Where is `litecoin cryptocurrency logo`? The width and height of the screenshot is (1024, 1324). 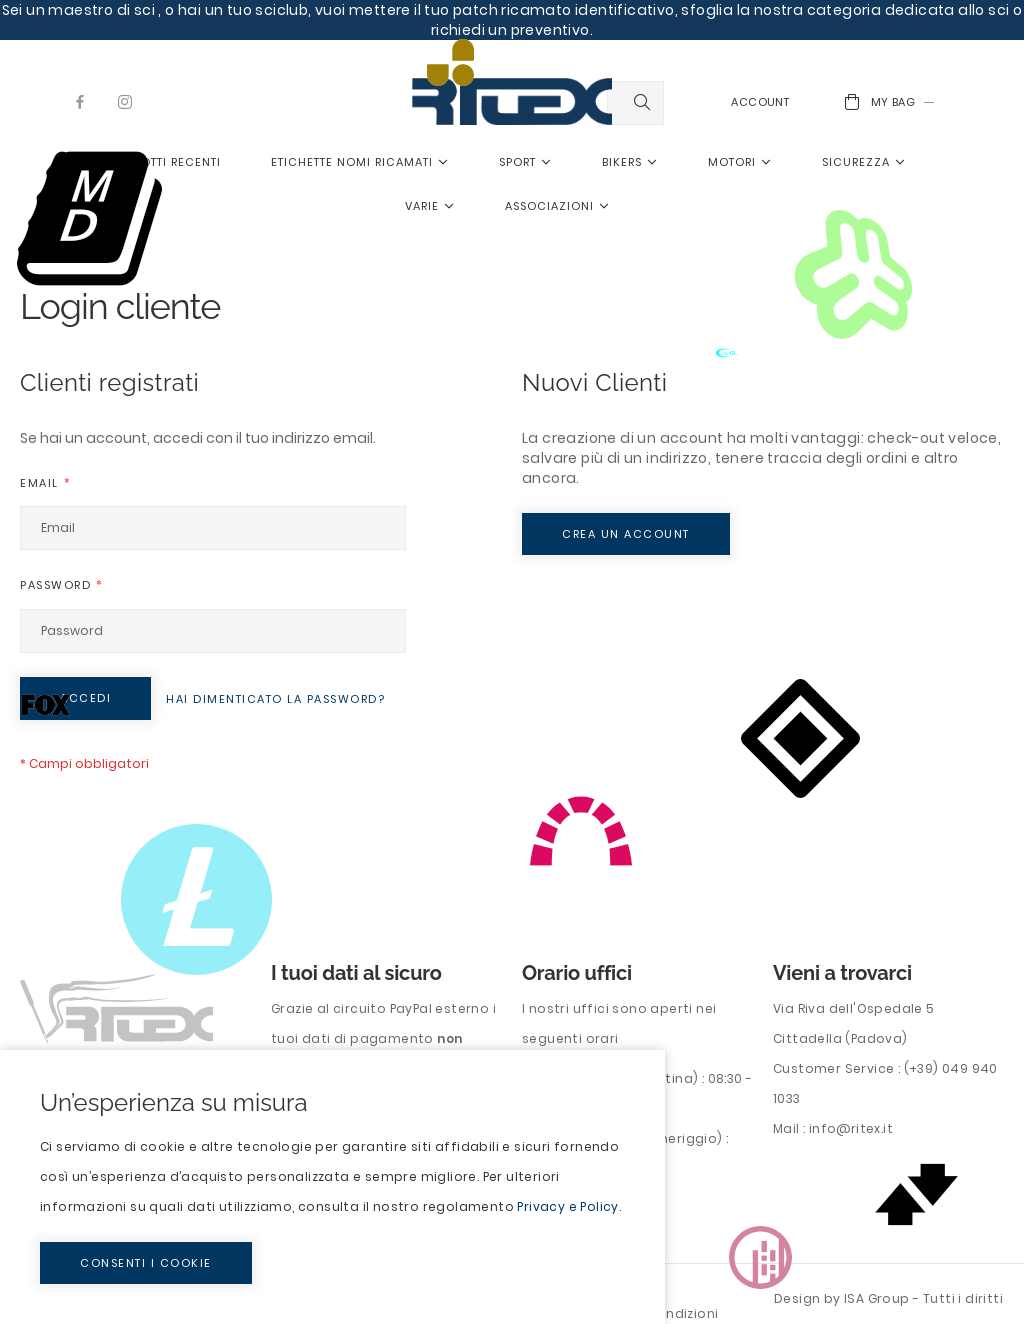 litecoin cryptocurrency logo is located at coordinates (196, 899).